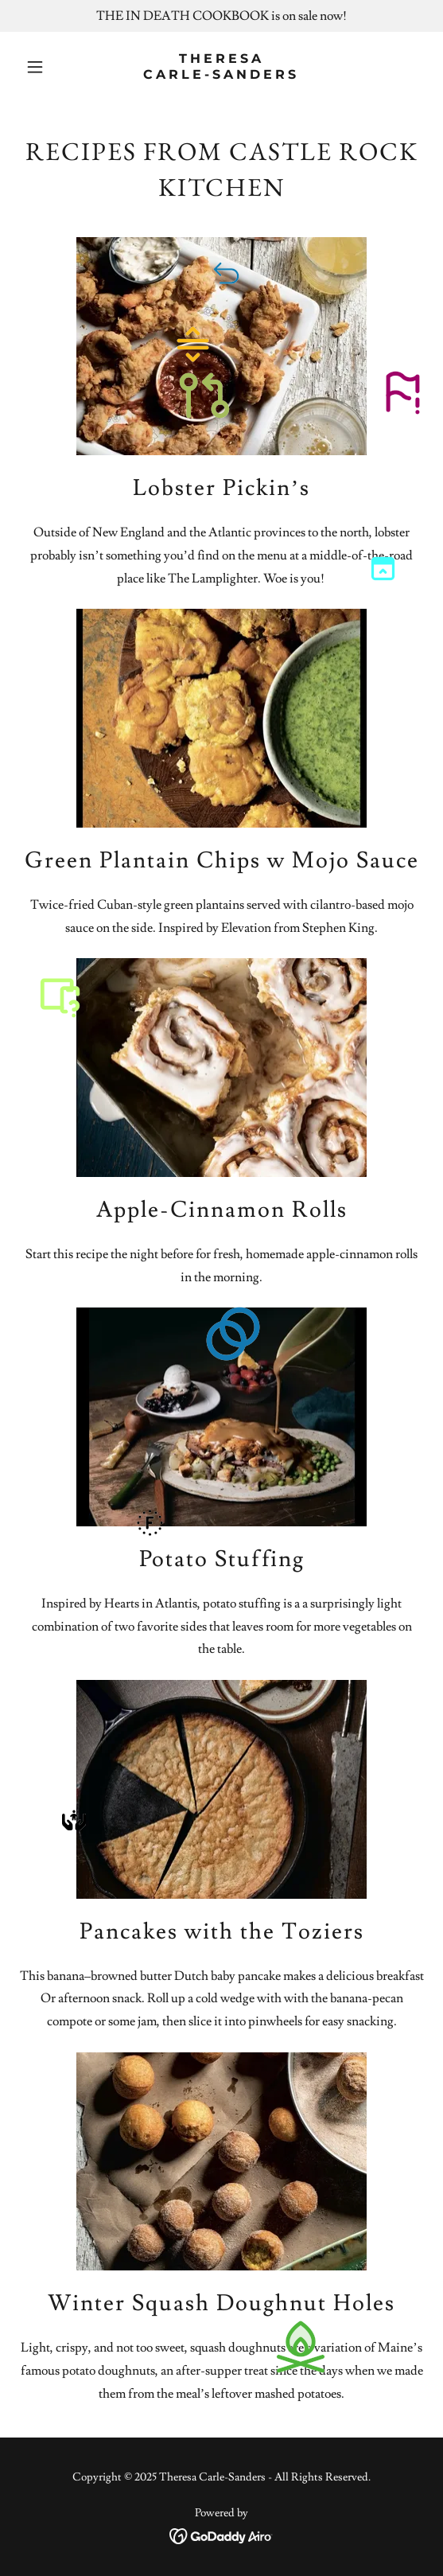 Image resolution: width=443 pixels, height=2576 pixels. Describe the element at coordinates (60, 996) in the screenshot. I see `get help with connected devices` at that location.